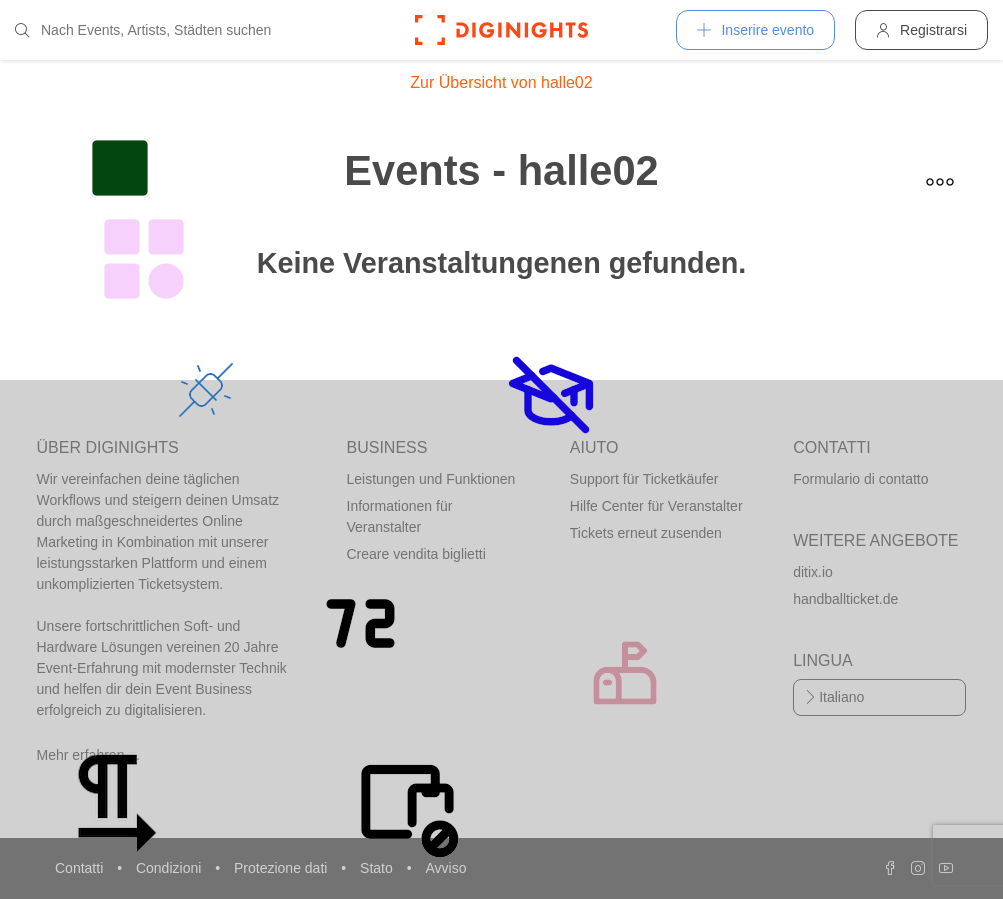 Image resolution: width=1003 pixels, height=899 pixels. What do you see at coordinates (112, 803) in the screenshot?
I see `set text direction to left-to-right` at bounding box center [112, 803].